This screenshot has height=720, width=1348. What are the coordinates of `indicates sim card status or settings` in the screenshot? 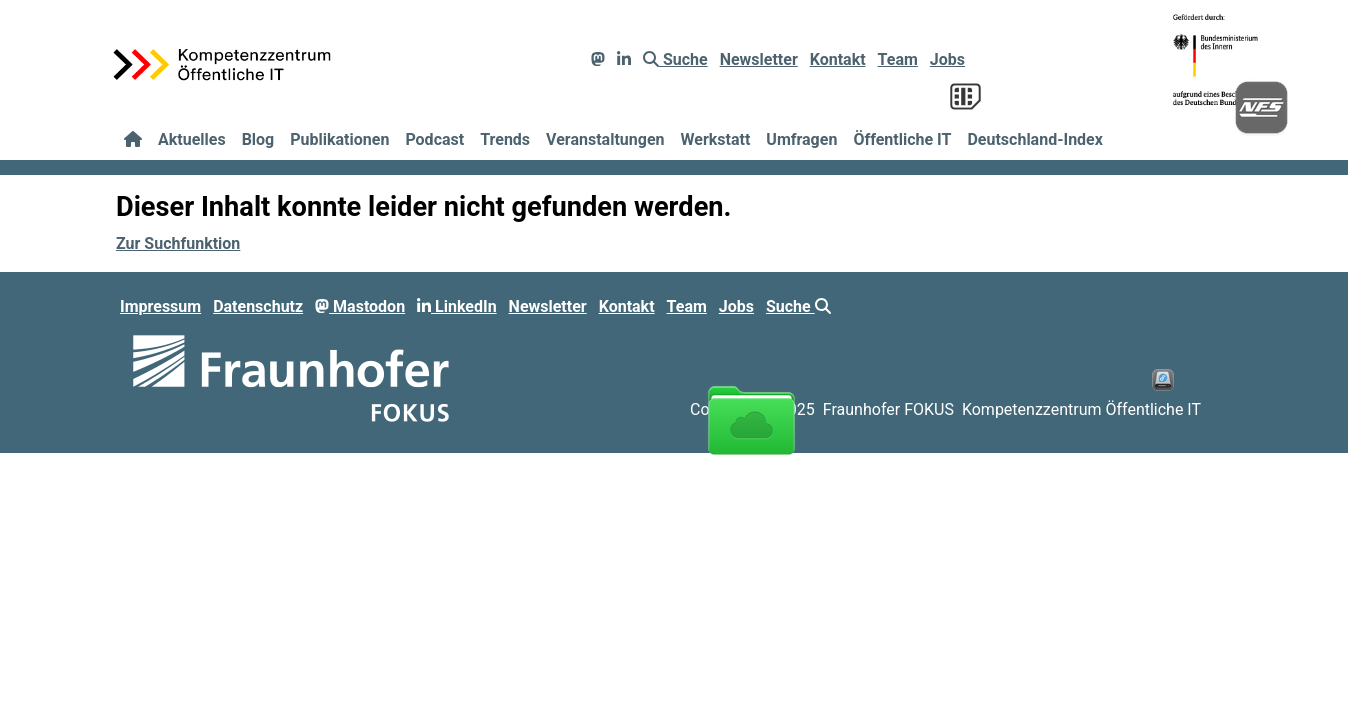 It's located at (965, 96).